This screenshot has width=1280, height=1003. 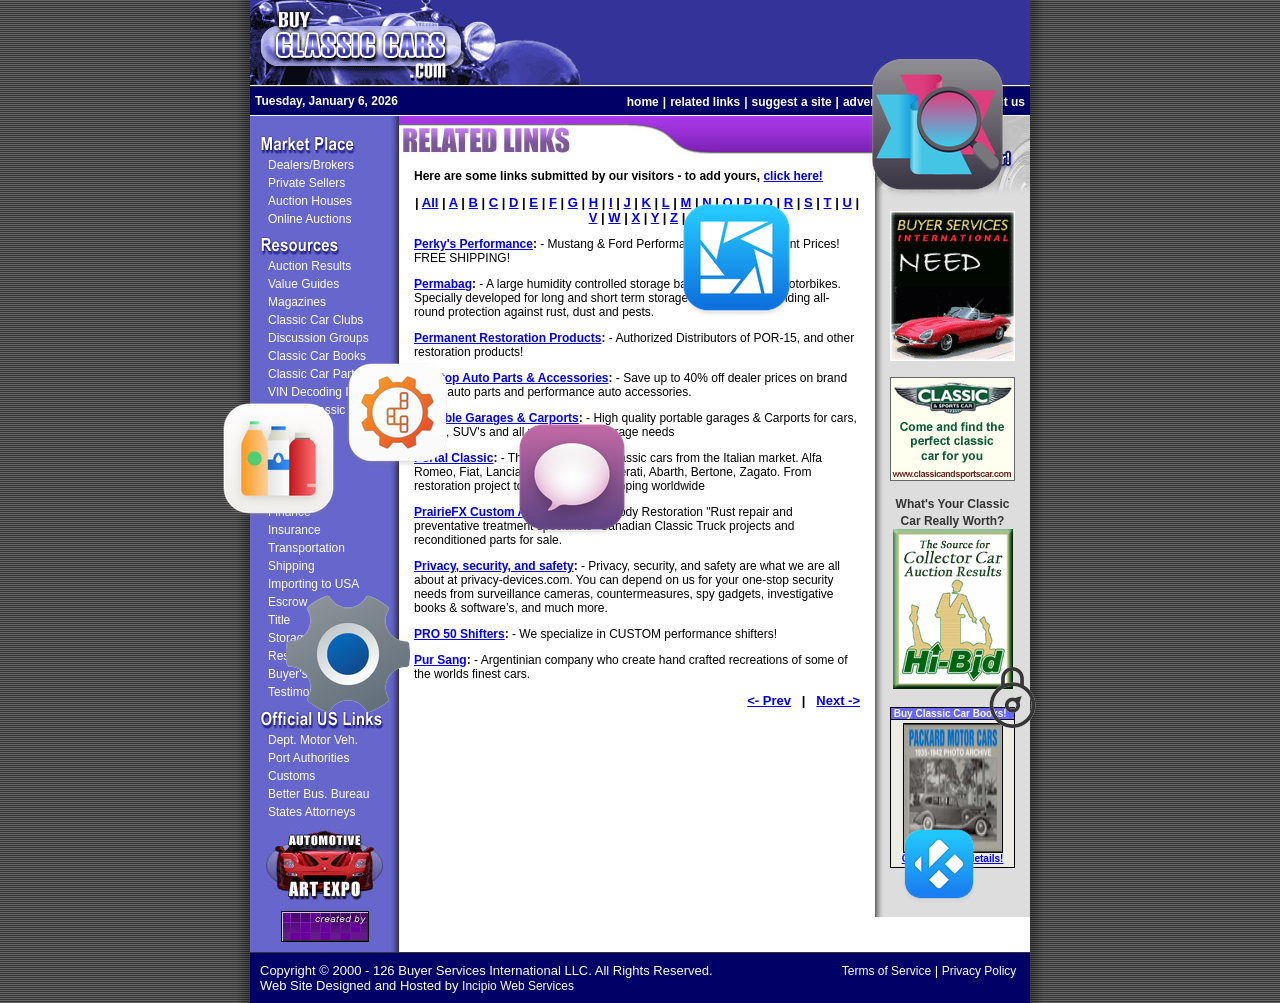 What do you see at coordinates (278, 458) in the screenshot?
I see `open Bottles app to run Windows software` at bounding box center [278, 458].